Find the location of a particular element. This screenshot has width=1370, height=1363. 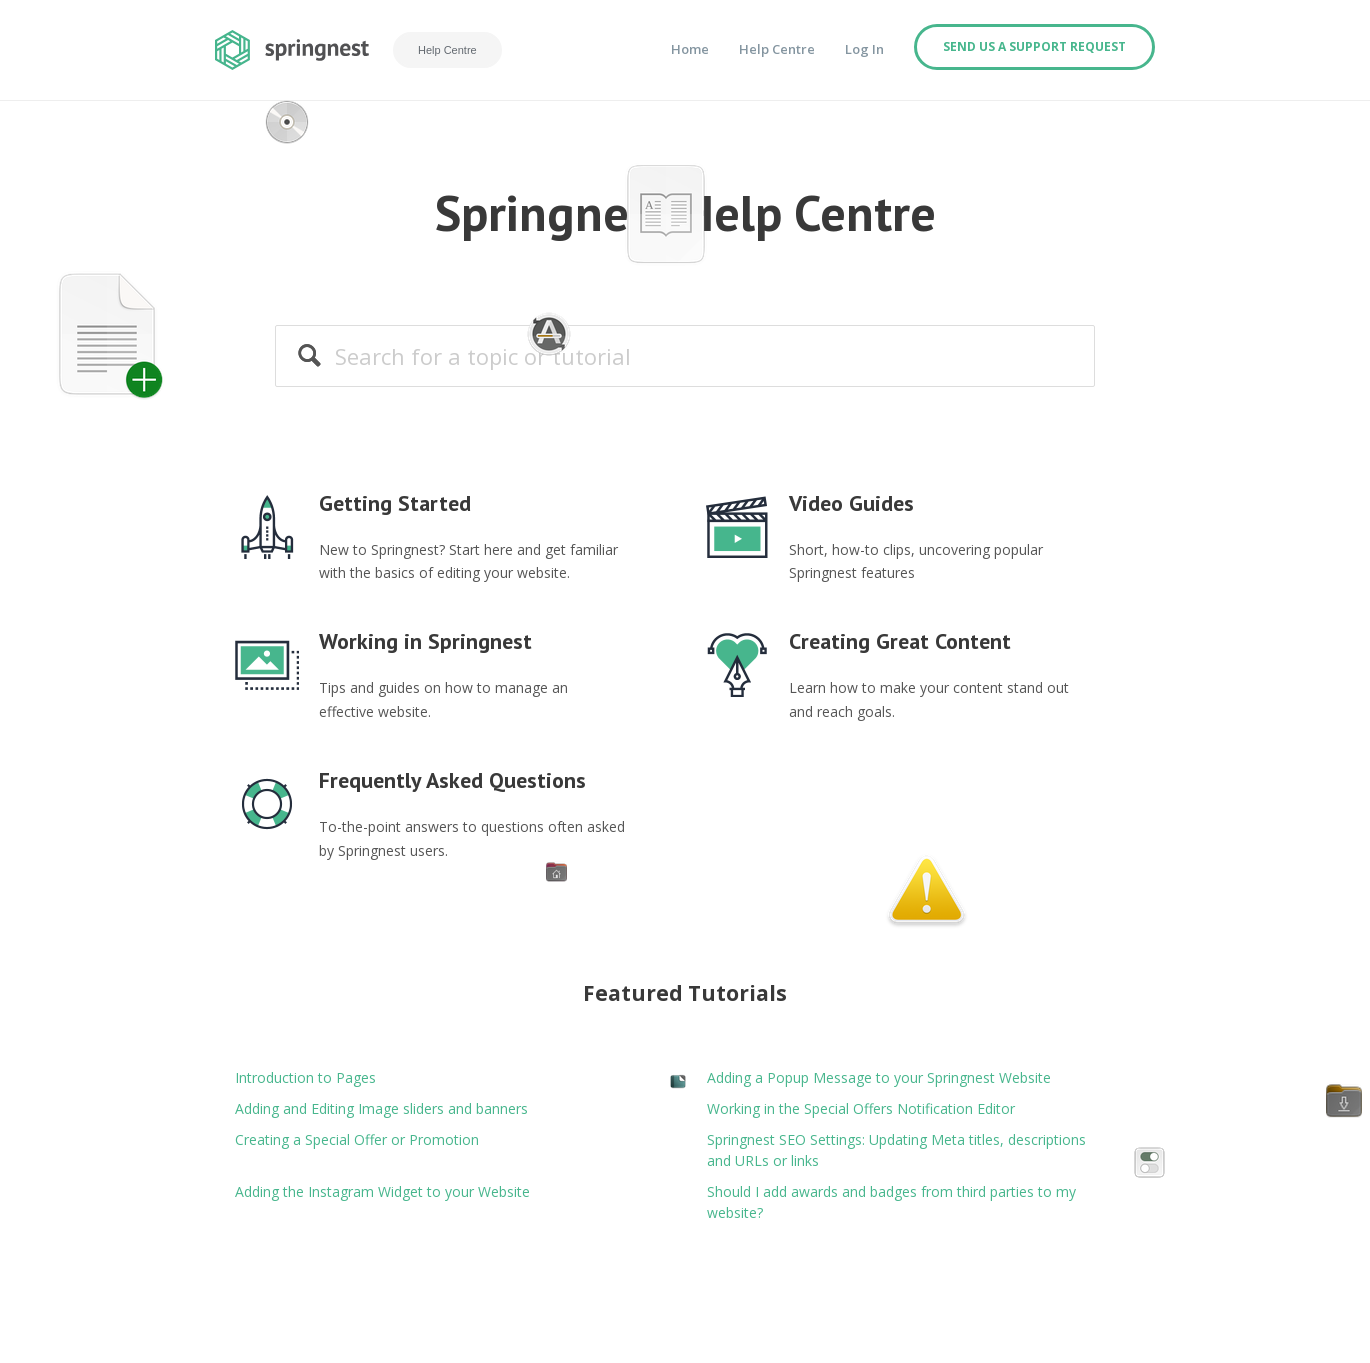

indicates a warning or caution state is located at coordinates (874, 954).